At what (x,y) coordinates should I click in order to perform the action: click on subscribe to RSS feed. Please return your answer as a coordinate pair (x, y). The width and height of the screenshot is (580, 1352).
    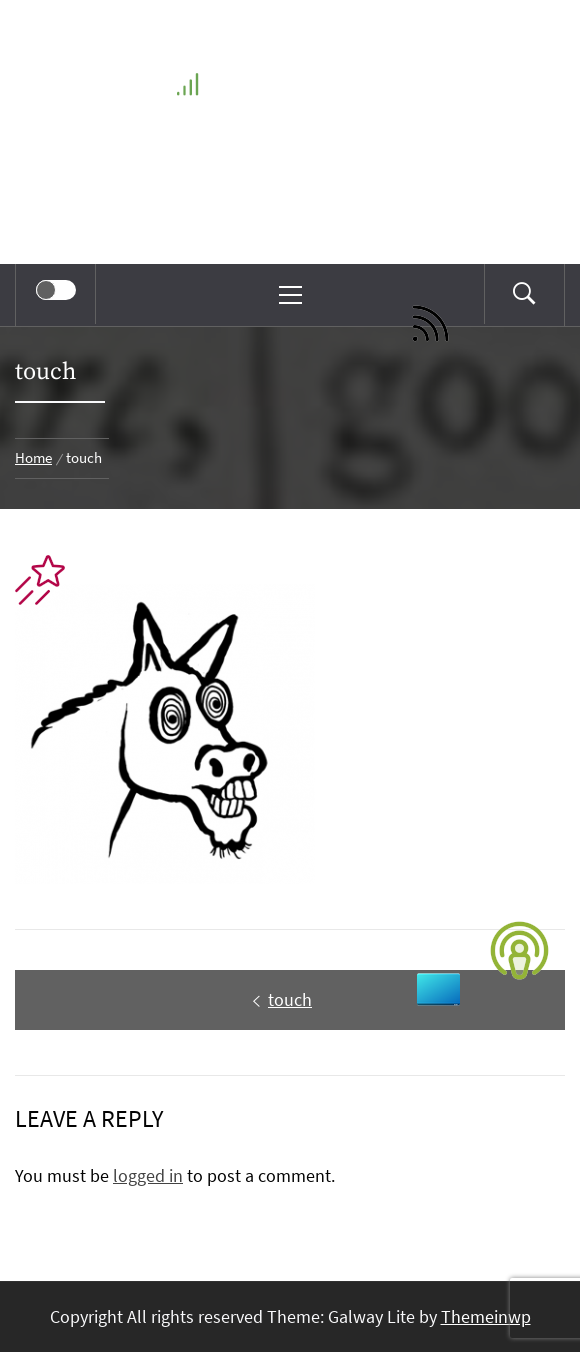
    Looking at the image, I should click on (429, 325).